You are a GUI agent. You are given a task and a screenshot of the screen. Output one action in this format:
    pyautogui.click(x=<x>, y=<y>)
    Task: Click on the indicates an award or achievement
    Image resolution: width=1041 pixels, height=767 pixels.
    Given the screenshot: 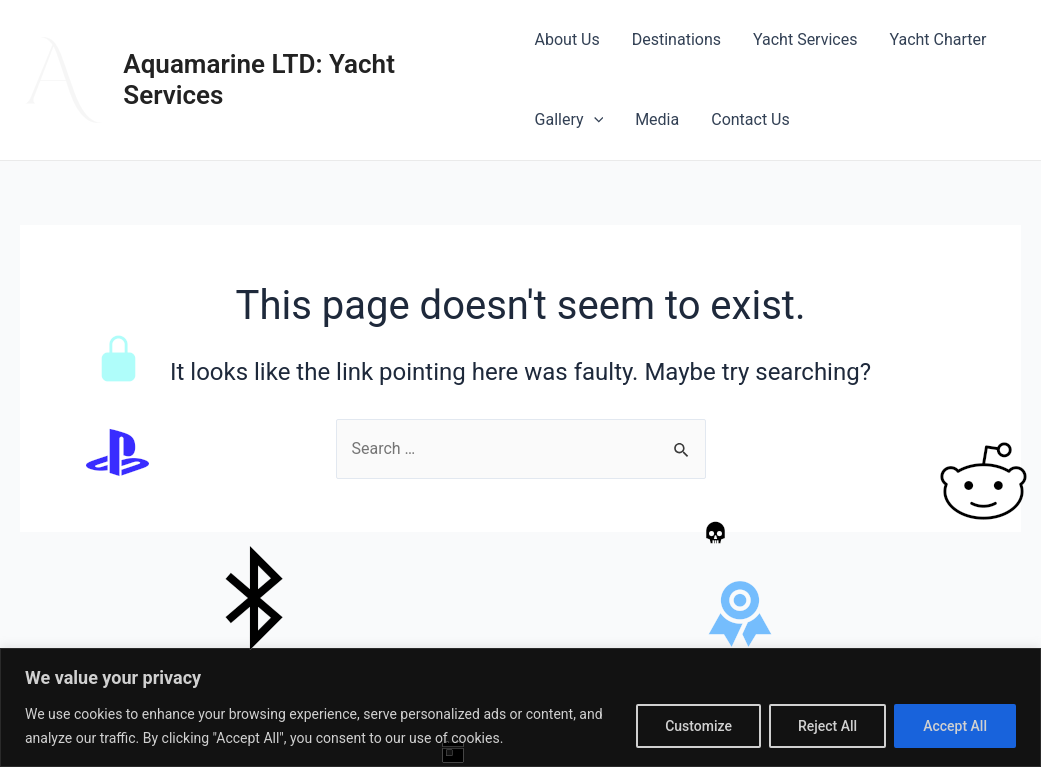 What is the action you would take?
    pyautogui.click(x=740, y=613)
    